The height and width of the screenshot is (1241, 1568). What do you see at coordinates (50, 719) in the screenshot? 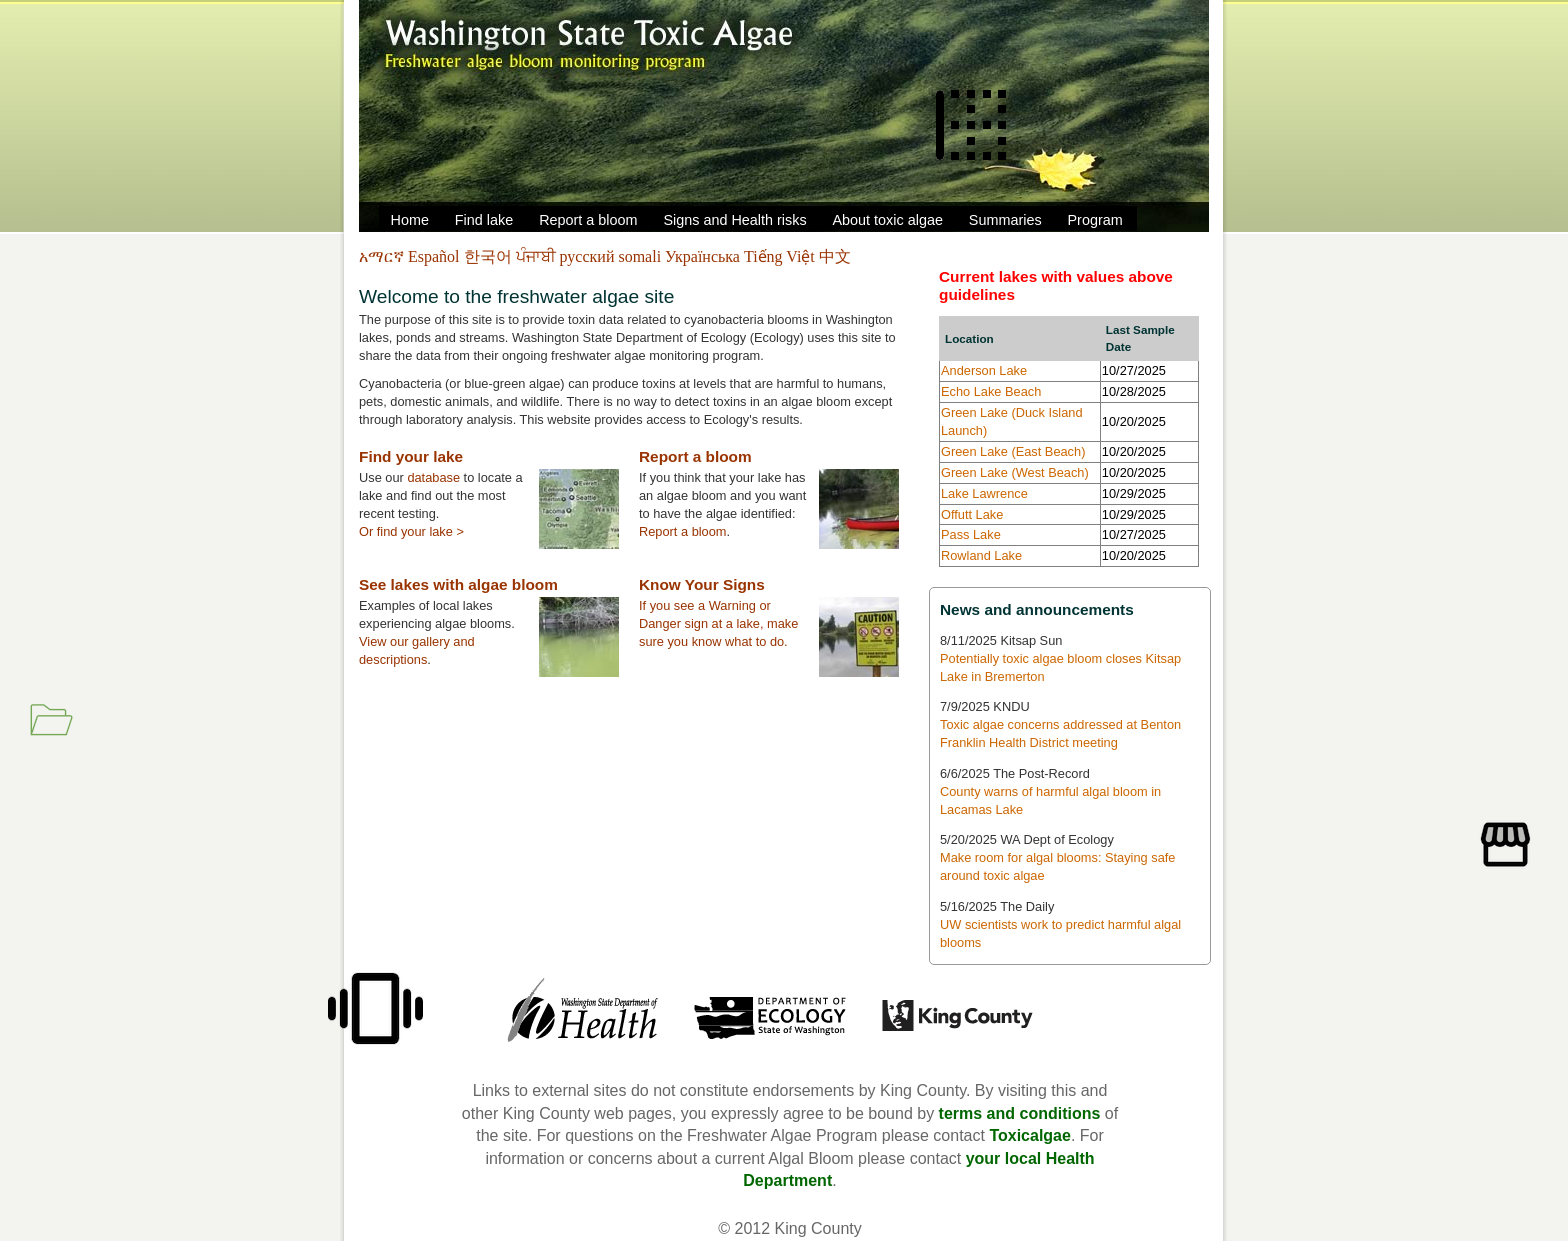
I see `open folder containing files` at bounding box center [50, 719].